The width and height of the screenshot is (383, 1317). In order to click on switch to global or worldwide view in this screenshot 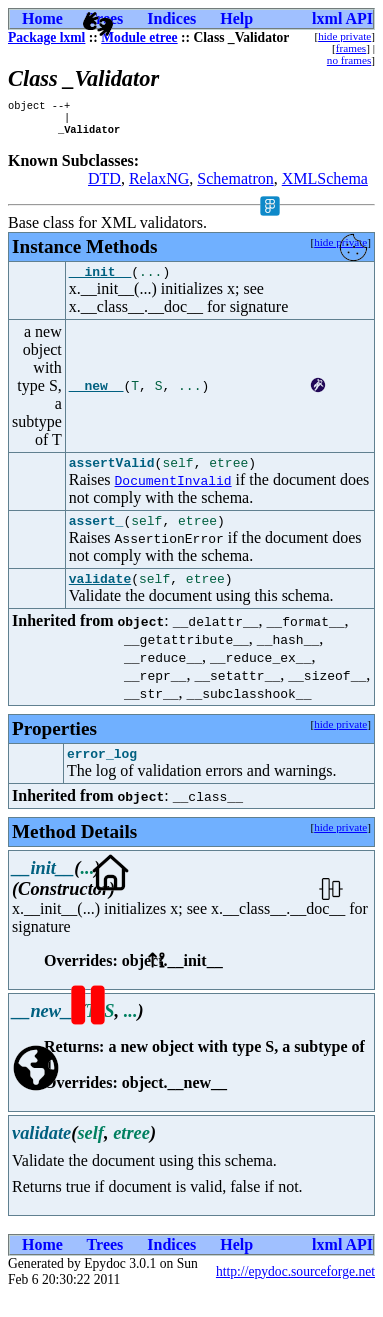, I will do `click(36, 1068)`.